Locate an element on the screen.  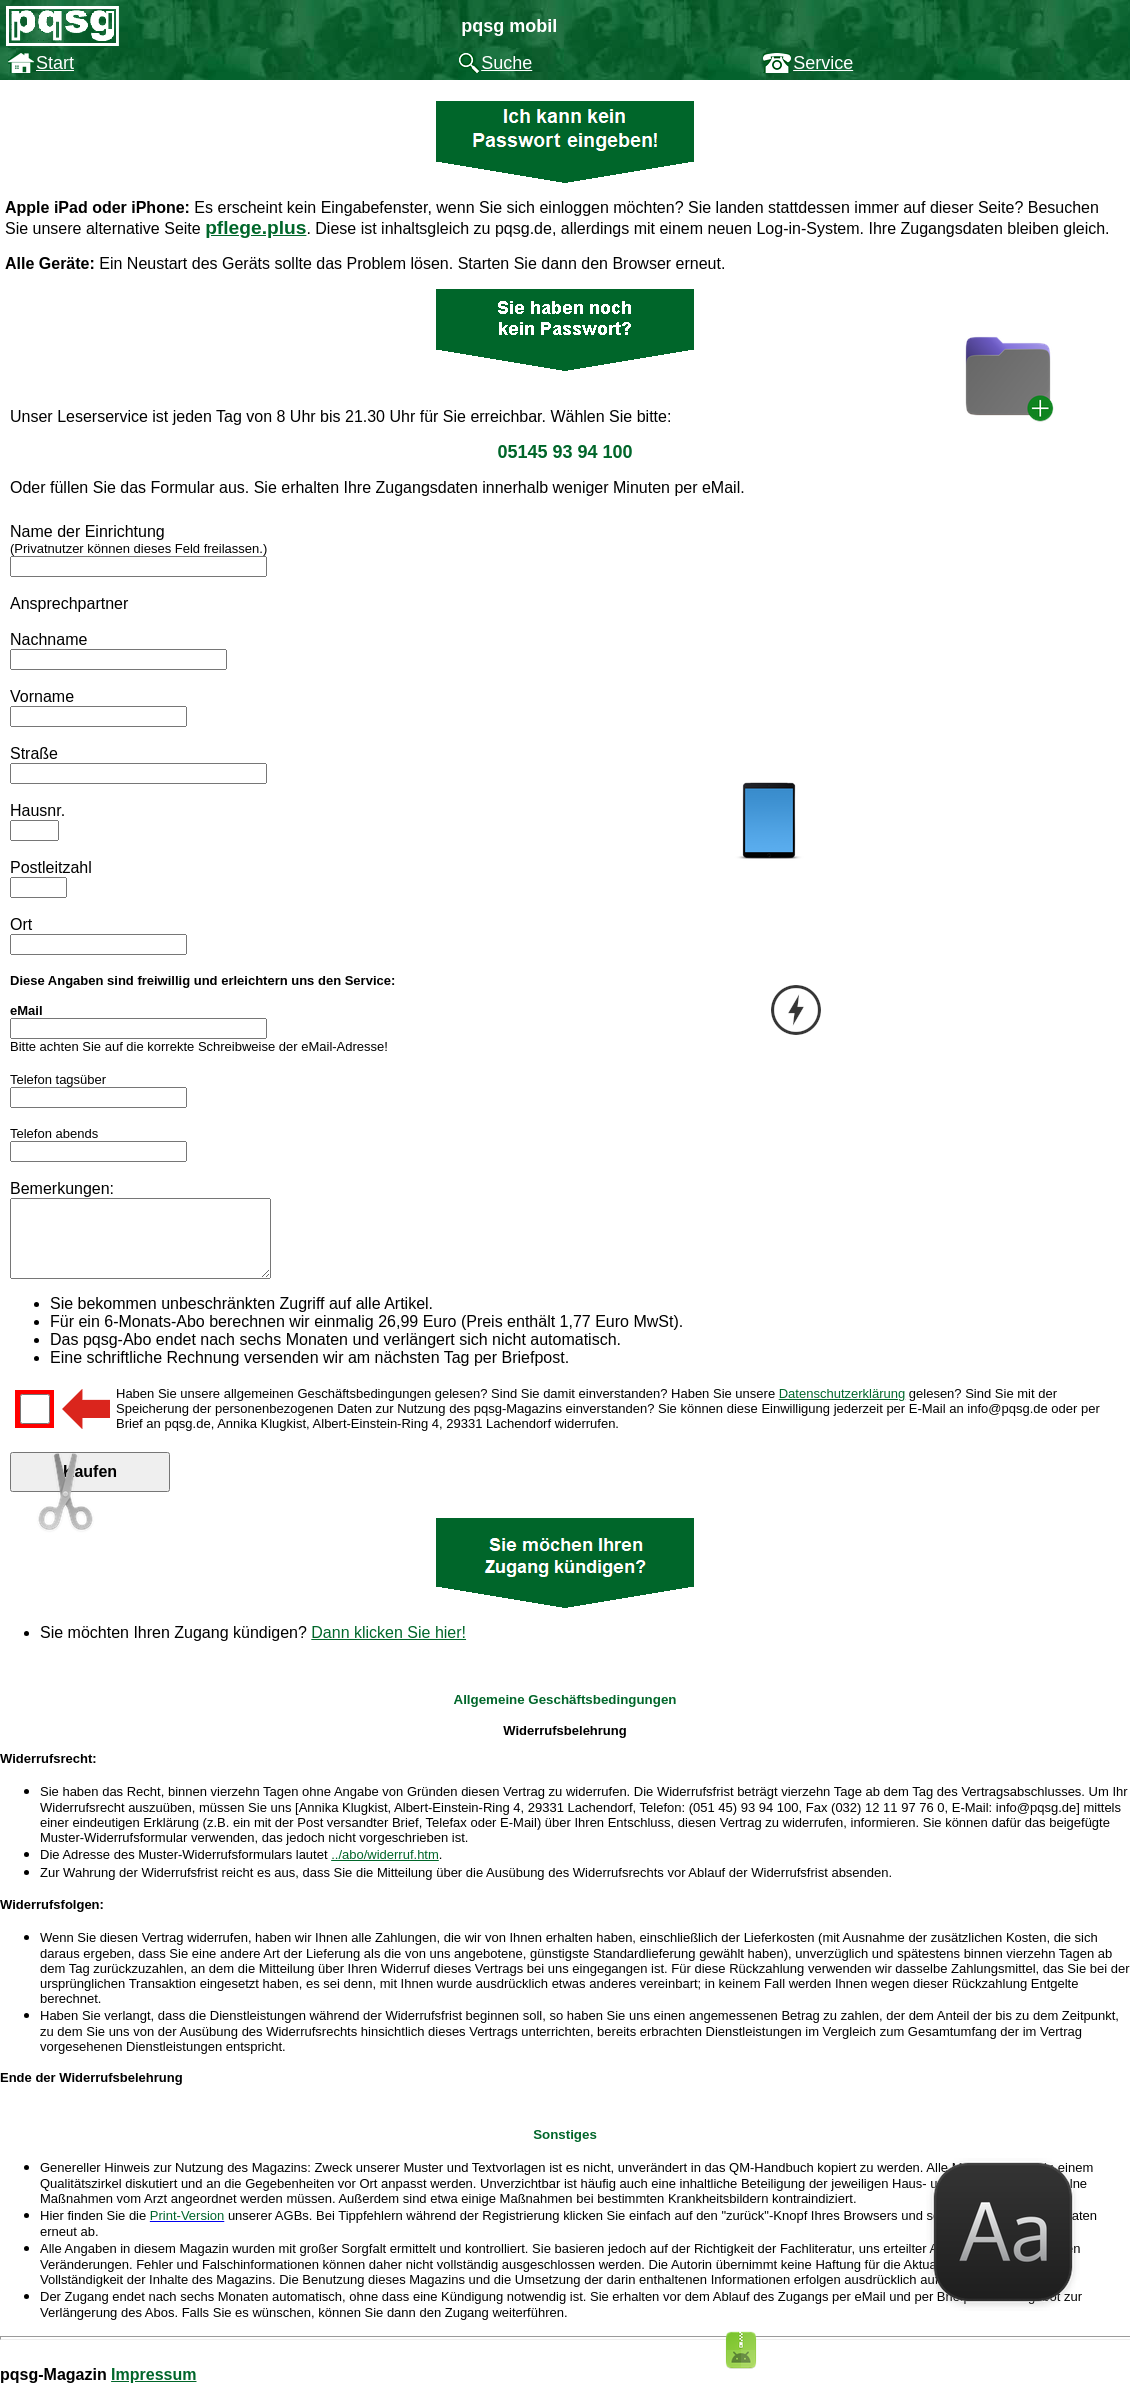
cut selected content to clipboard is located at coordinates (65, 1491).